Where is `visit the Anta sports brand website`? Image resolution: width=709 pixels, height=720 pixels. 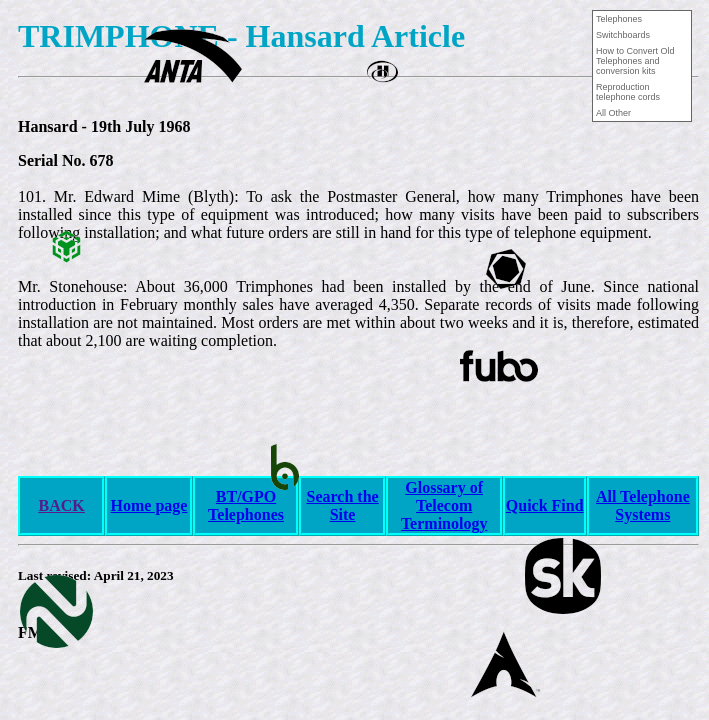 visit the Anta sports brand website is located at coordinates (193, 56).